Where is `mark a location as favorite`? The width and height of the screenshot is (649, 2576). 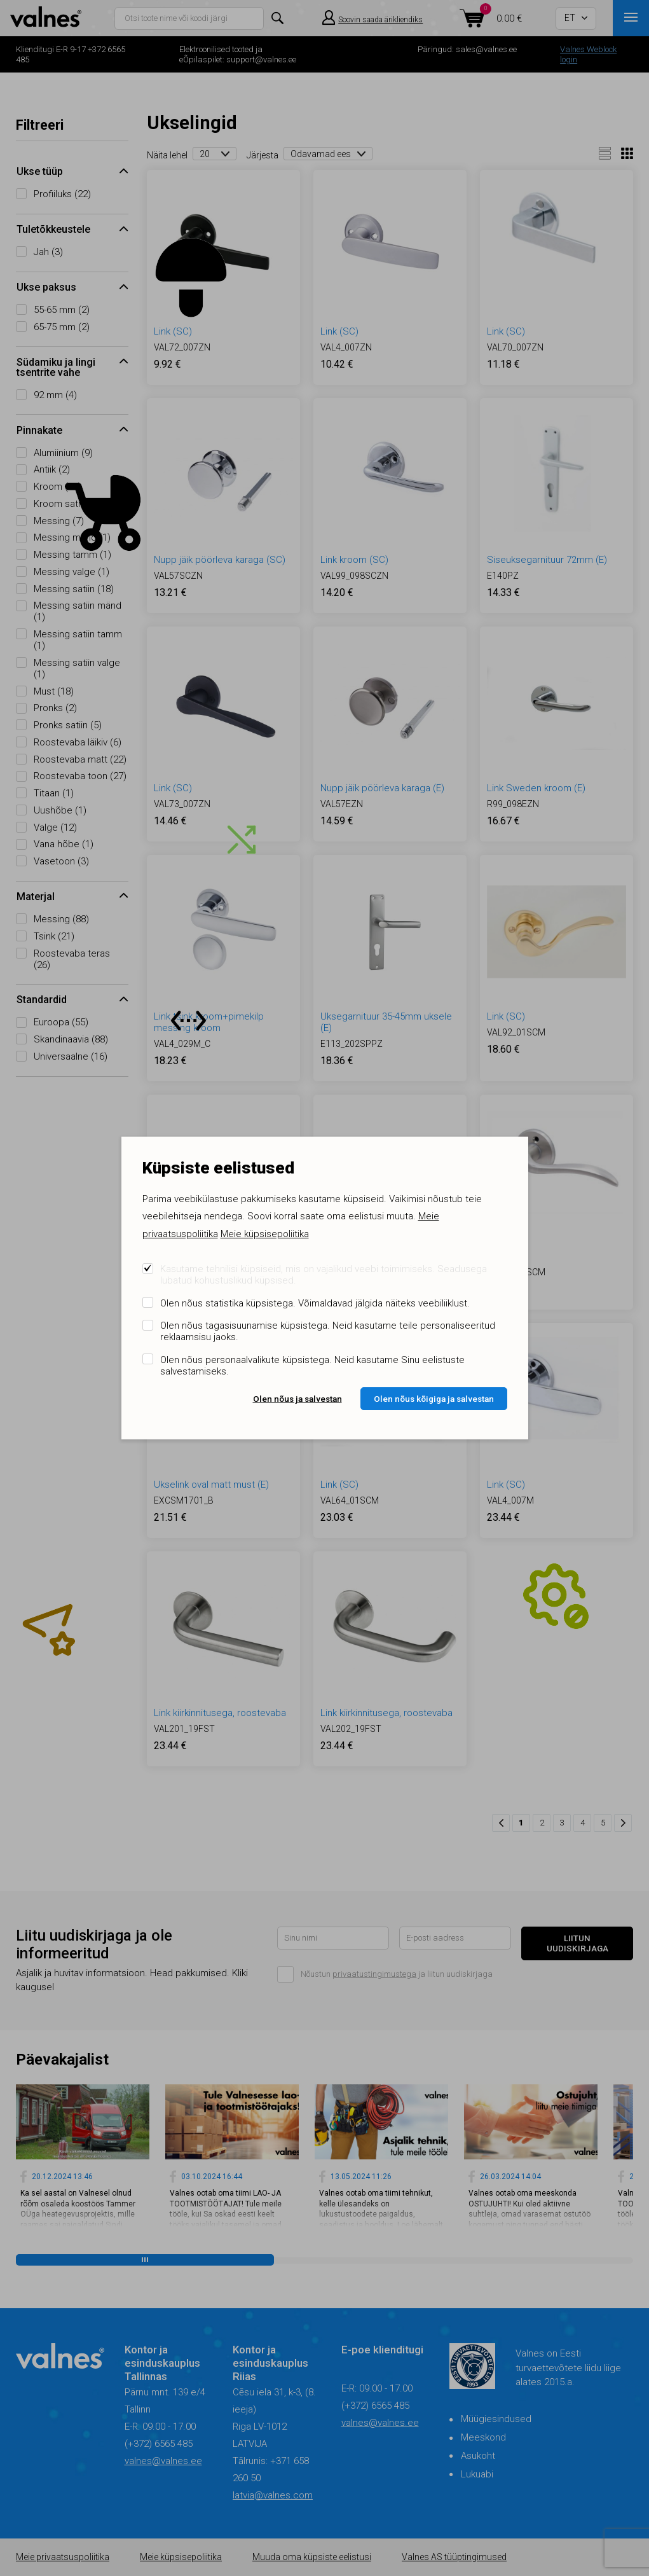 mark a location as favorite is located at coordinates (48, 1628).